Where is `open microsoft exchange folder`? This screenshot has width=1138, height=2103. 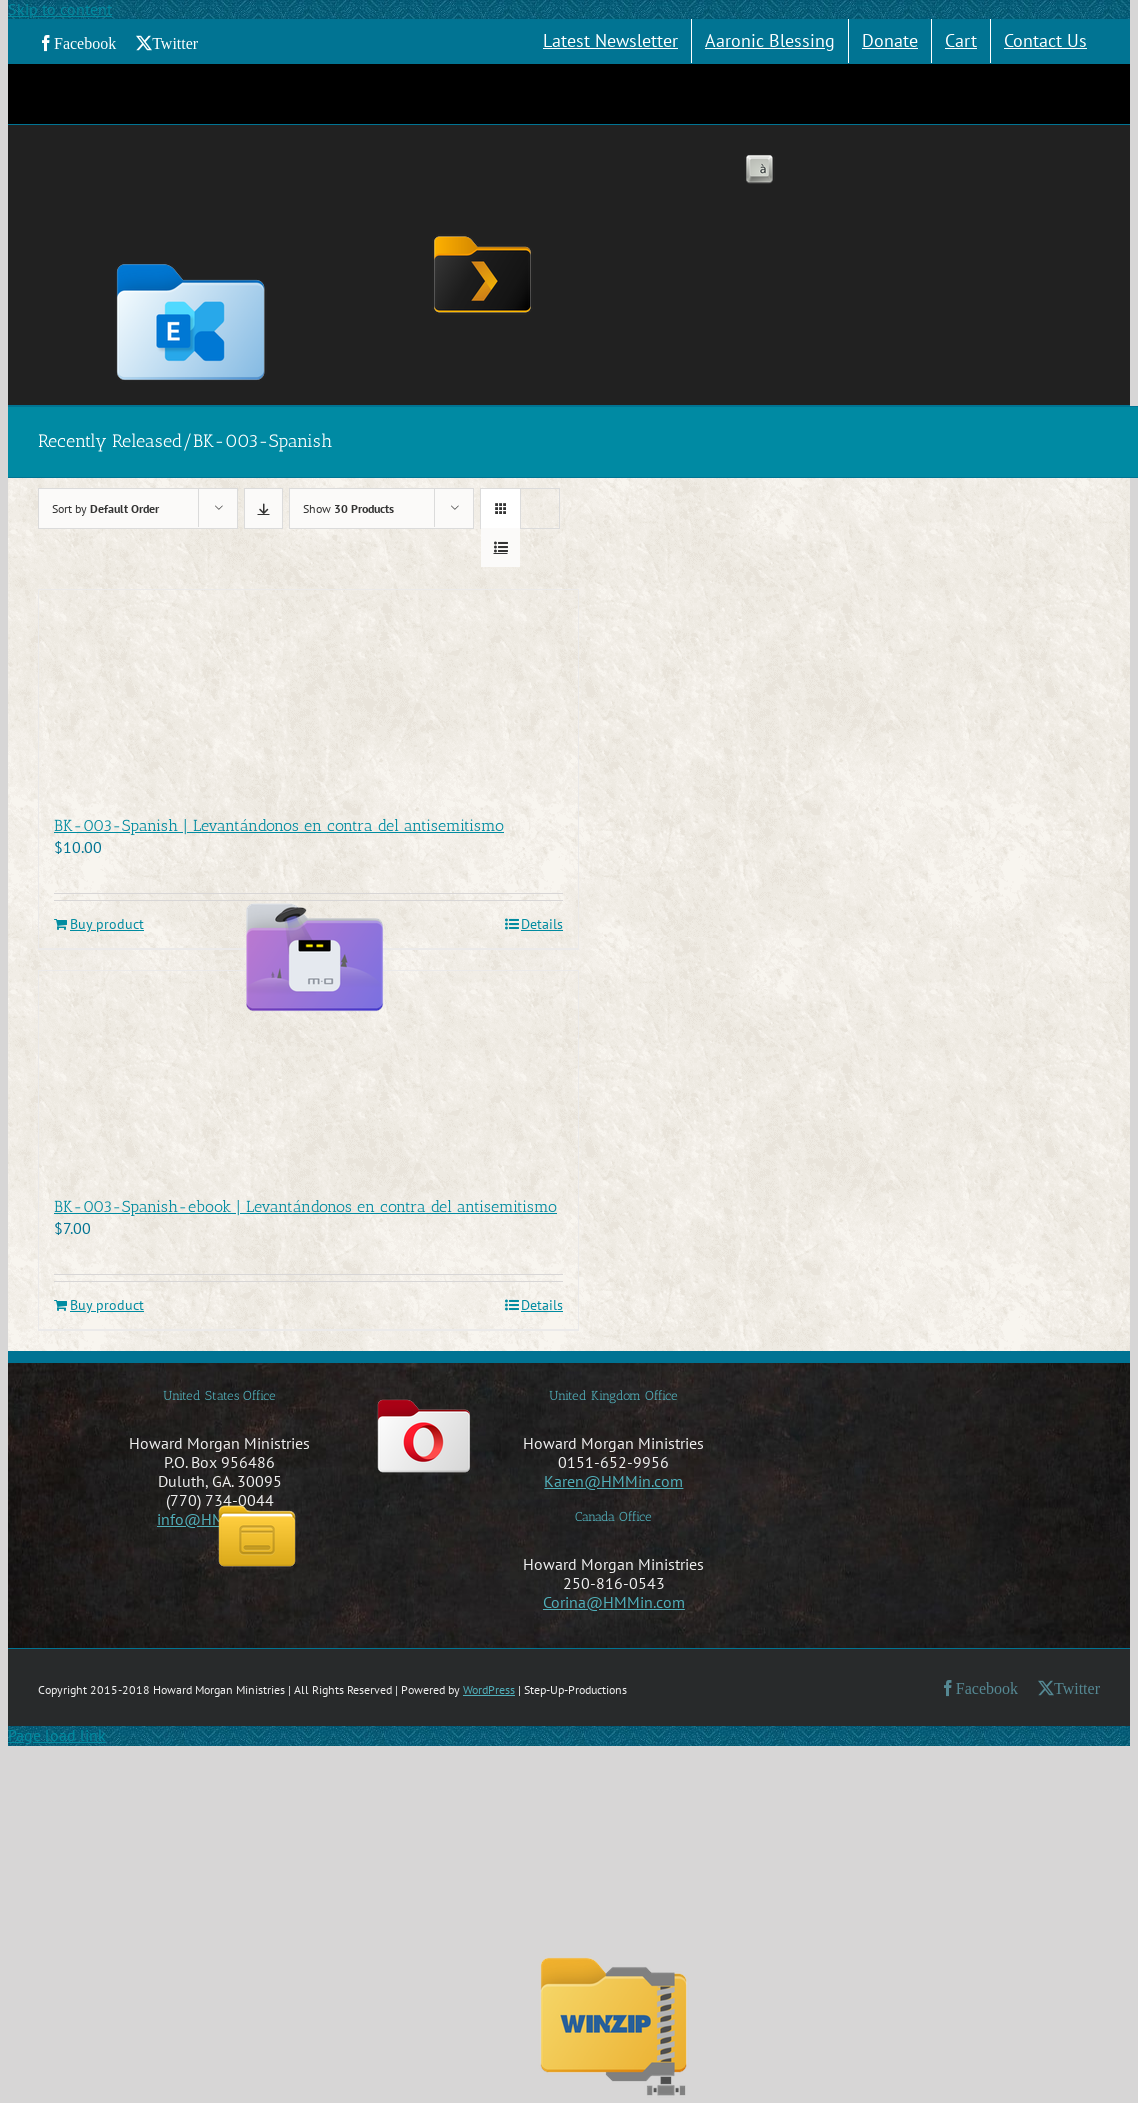
open microsoft exchange folder is located at coordinates (190, 326).